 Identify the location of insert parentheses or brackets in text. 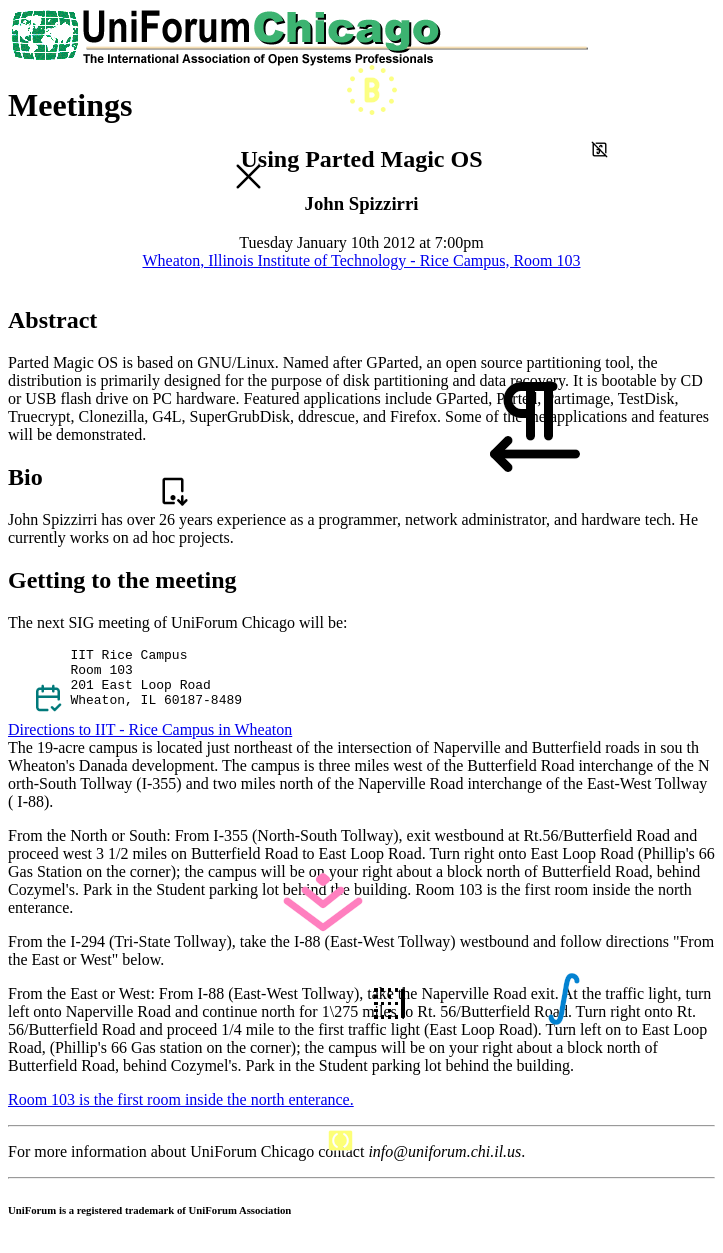
(340, 1140).